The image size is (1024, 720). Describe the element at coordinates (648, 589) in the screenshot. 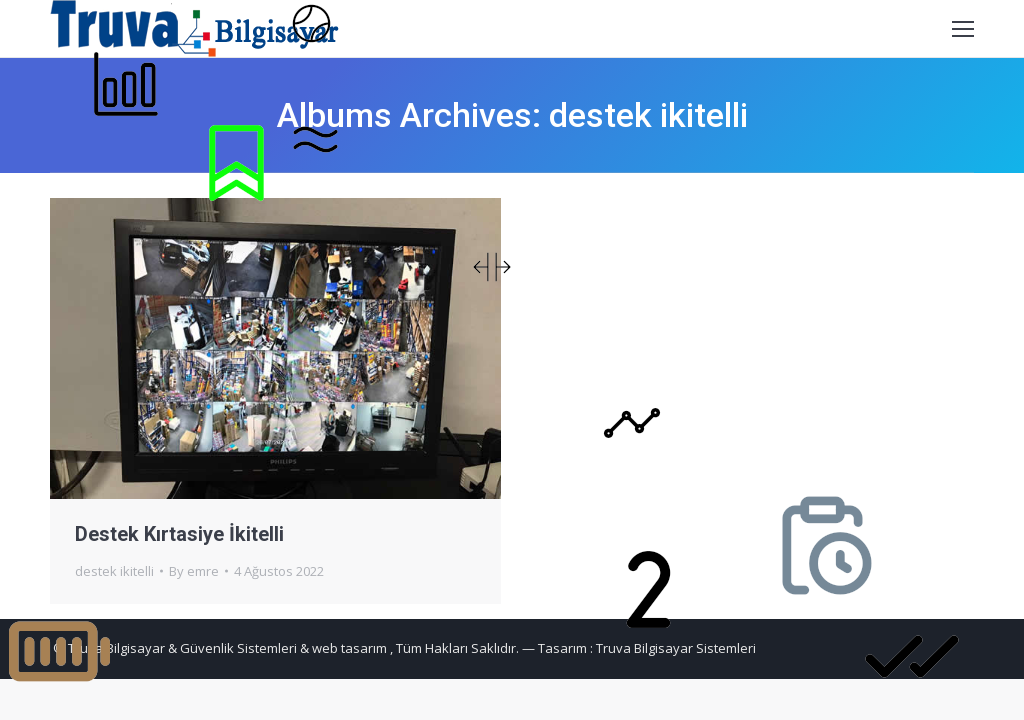

I see `indicates step two in a multi-step process` at that location.